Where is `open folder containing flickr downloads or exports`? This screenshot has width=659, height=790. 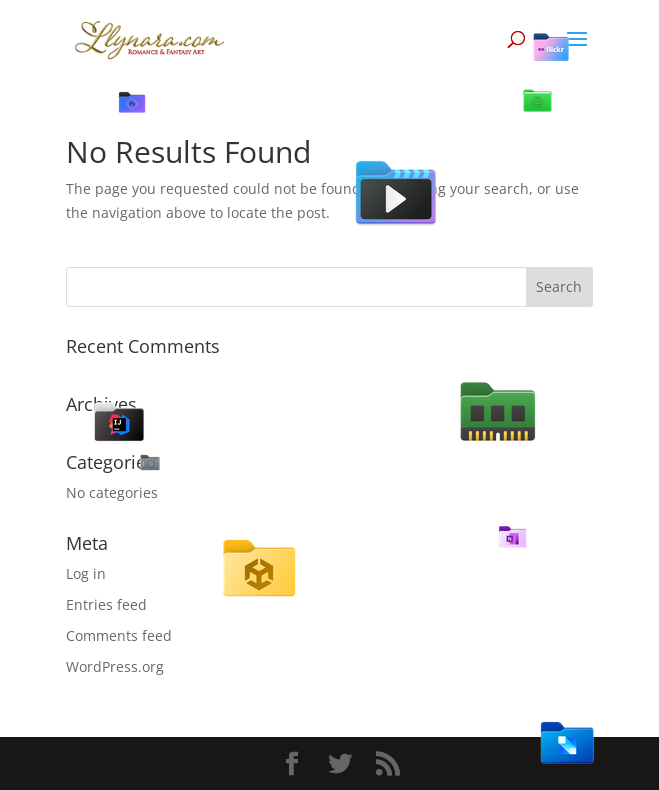
open folder containing flickr downloads or exports is located at coordinates (551, 48).